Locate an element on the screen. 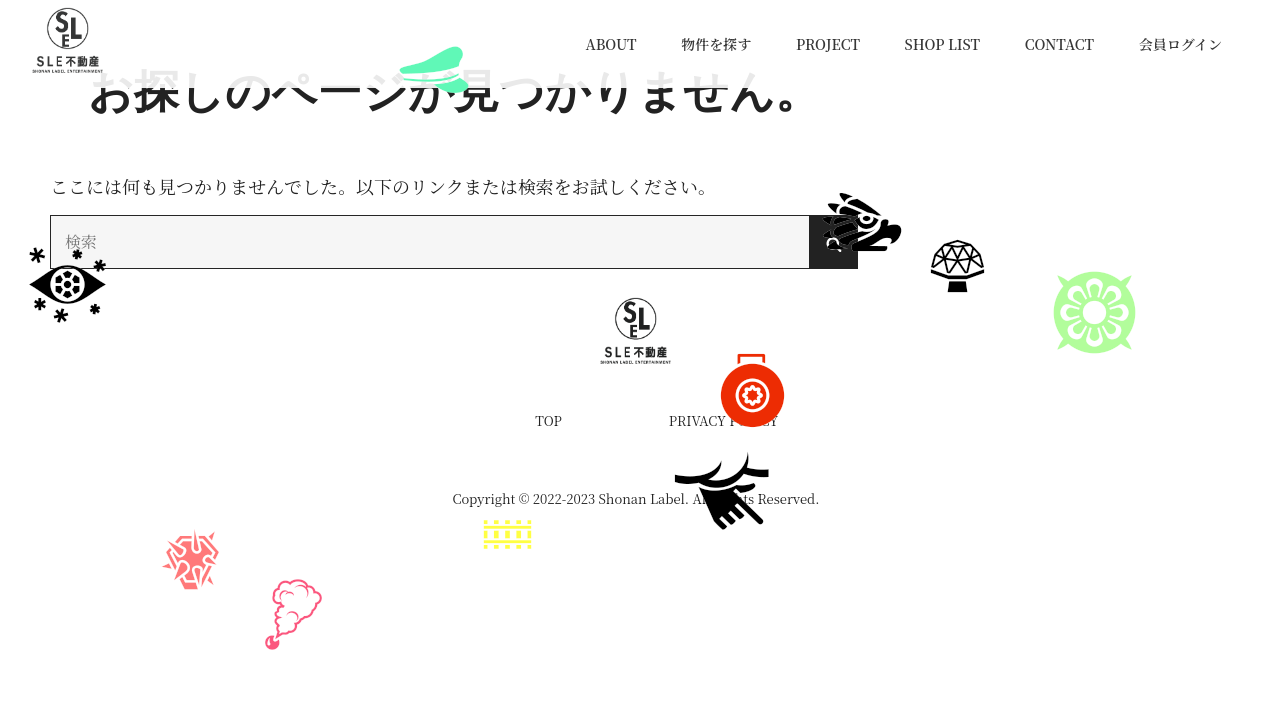  place a teller mine explosive in-game is located at coordinates (752, 390).